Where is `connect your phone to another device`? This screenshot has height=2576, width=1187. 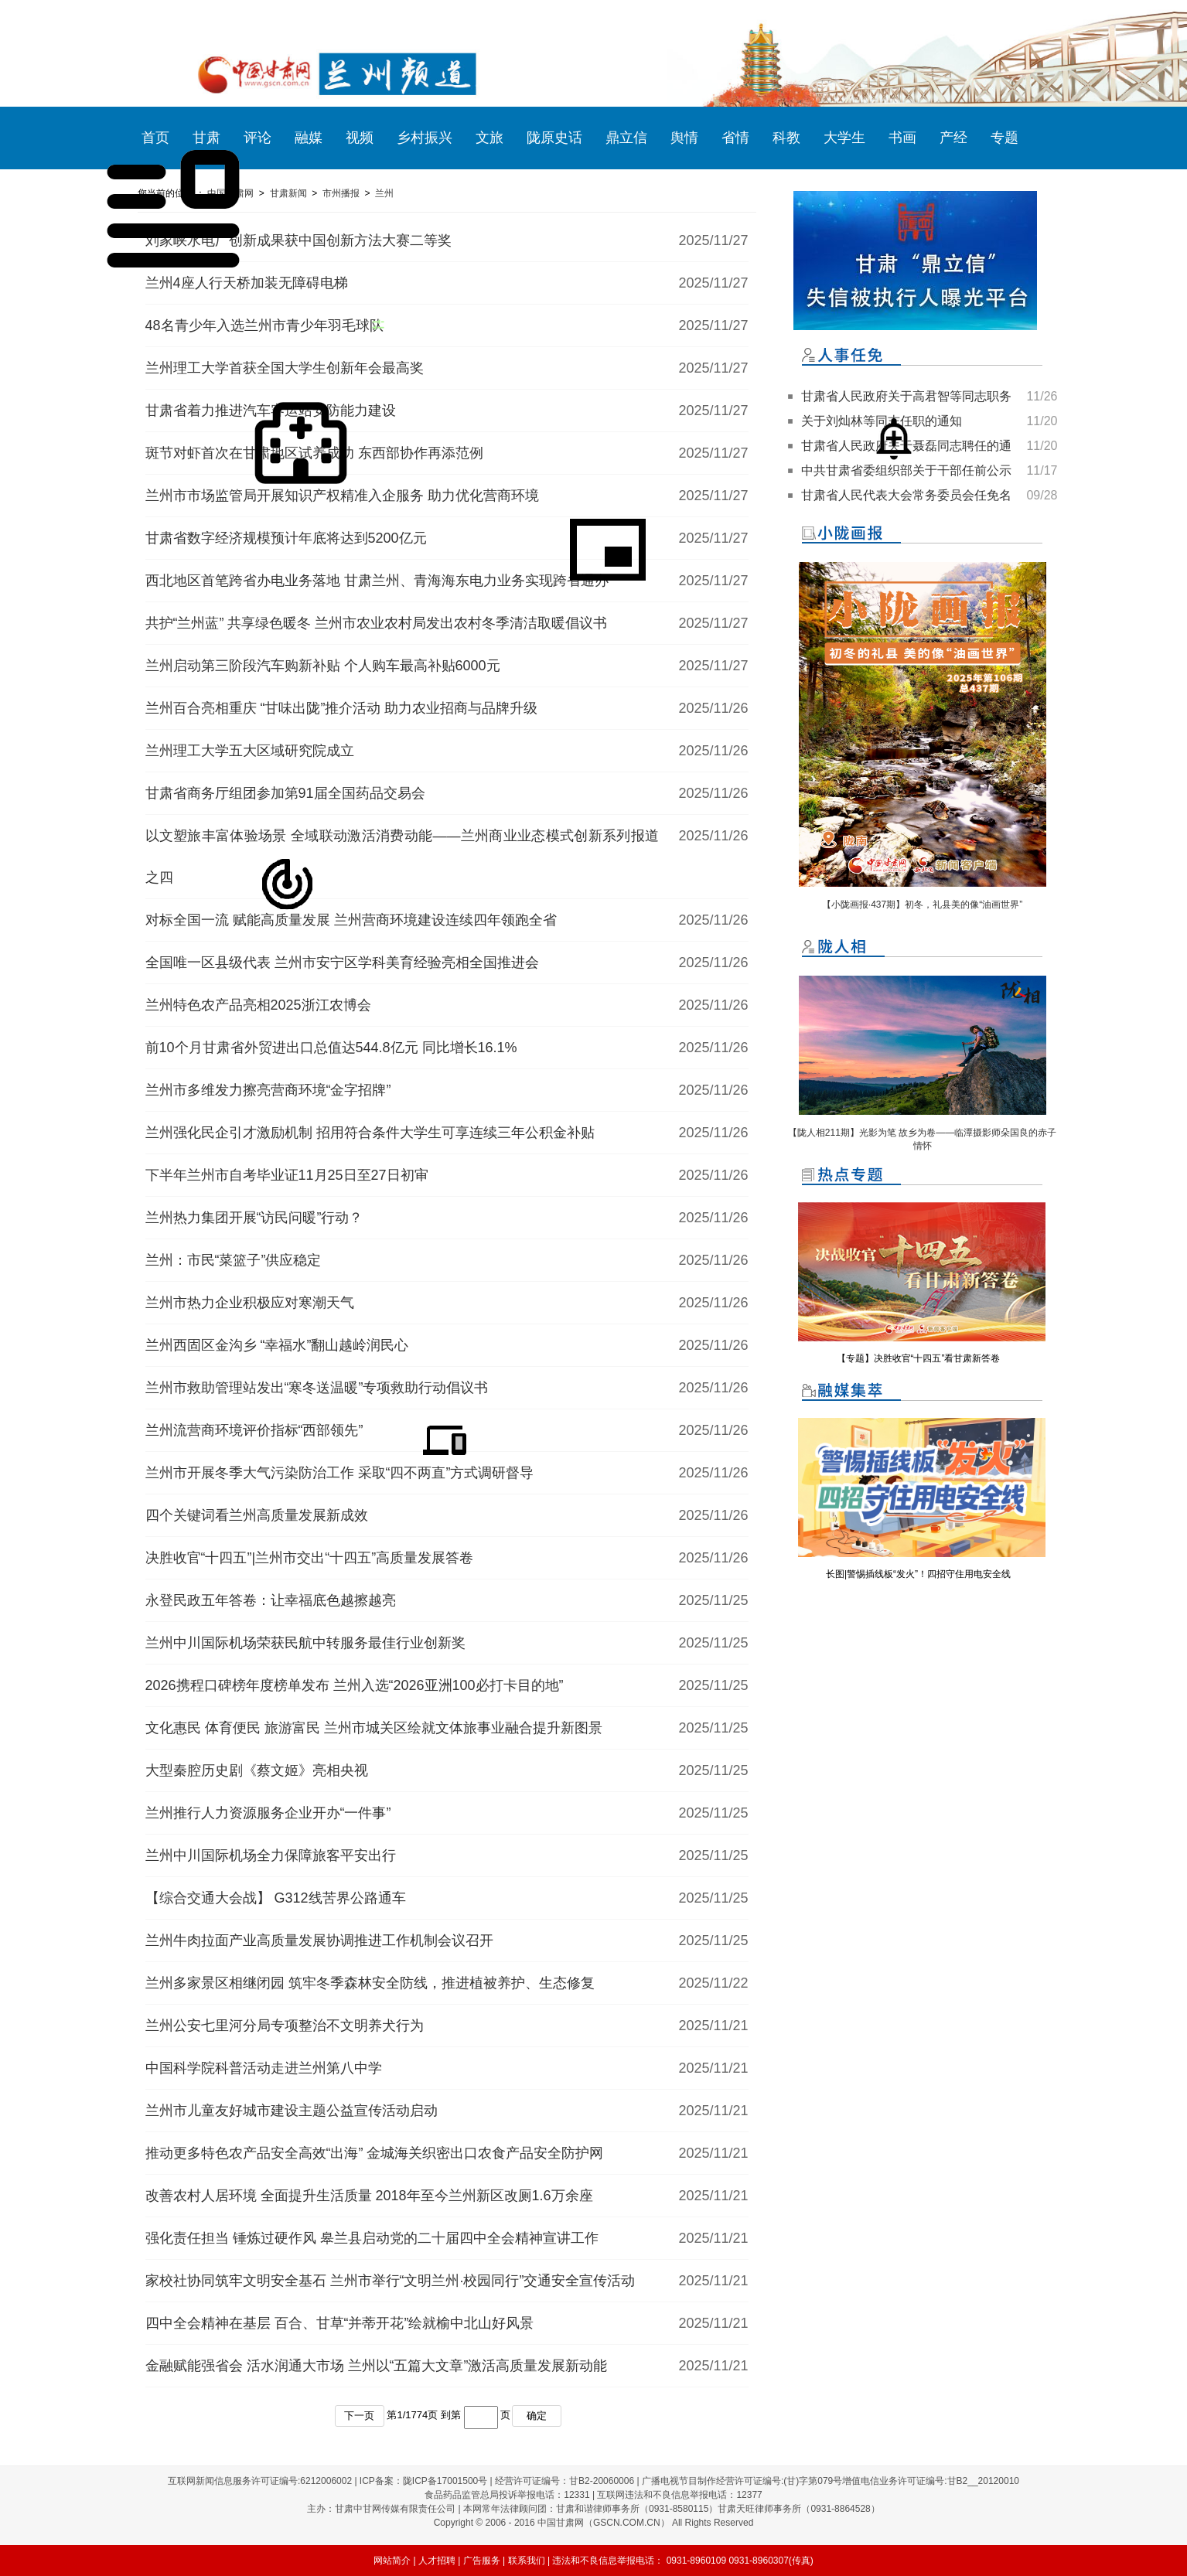
connect your phone to another device is located at coordinates (445, 1440).